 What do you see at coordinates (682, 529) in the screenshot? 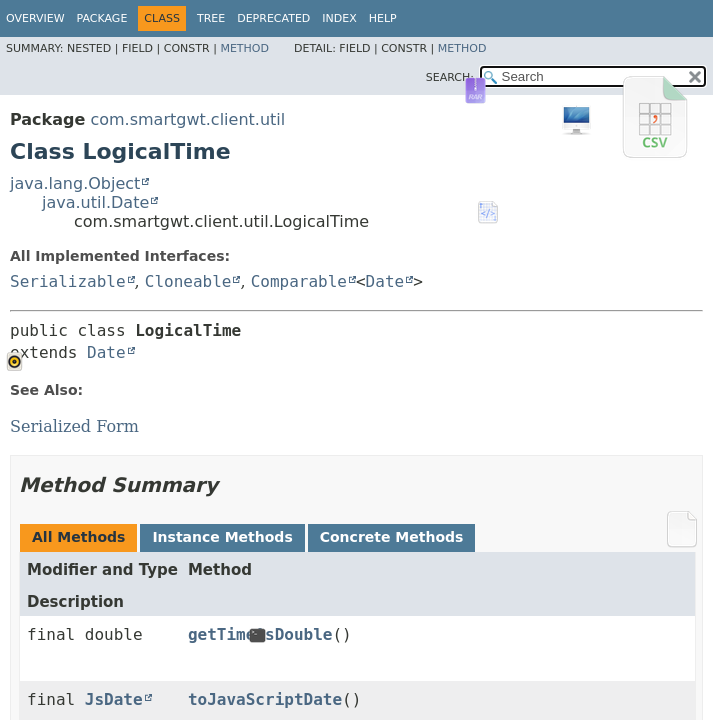
I see `indicates an empty or zero-byte file` at bounding box center [682, 529].